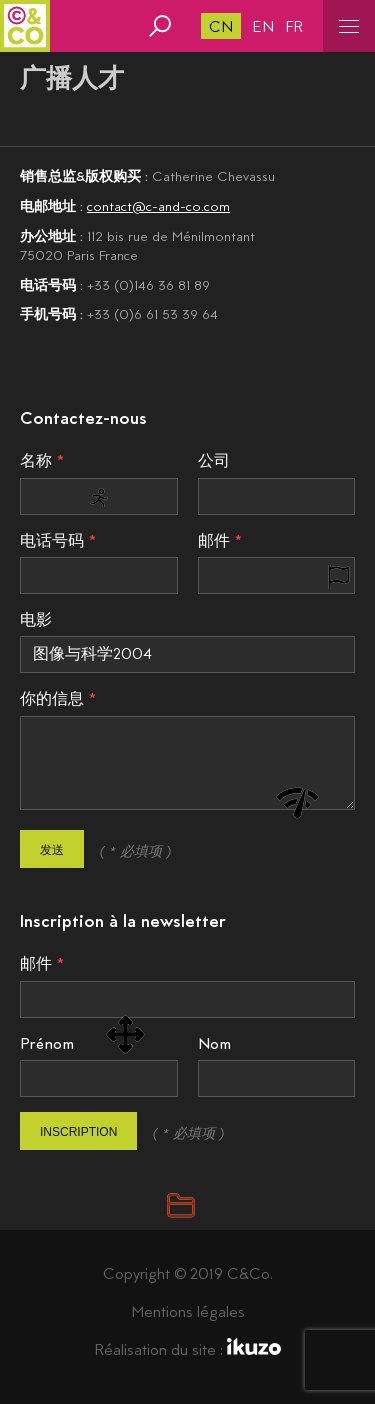 Image resolution: width=375 pixels, height=1404 pixels. Describe the element at coordinates (297, 802) in the screenshot. I see `check network connection speed` at that location.